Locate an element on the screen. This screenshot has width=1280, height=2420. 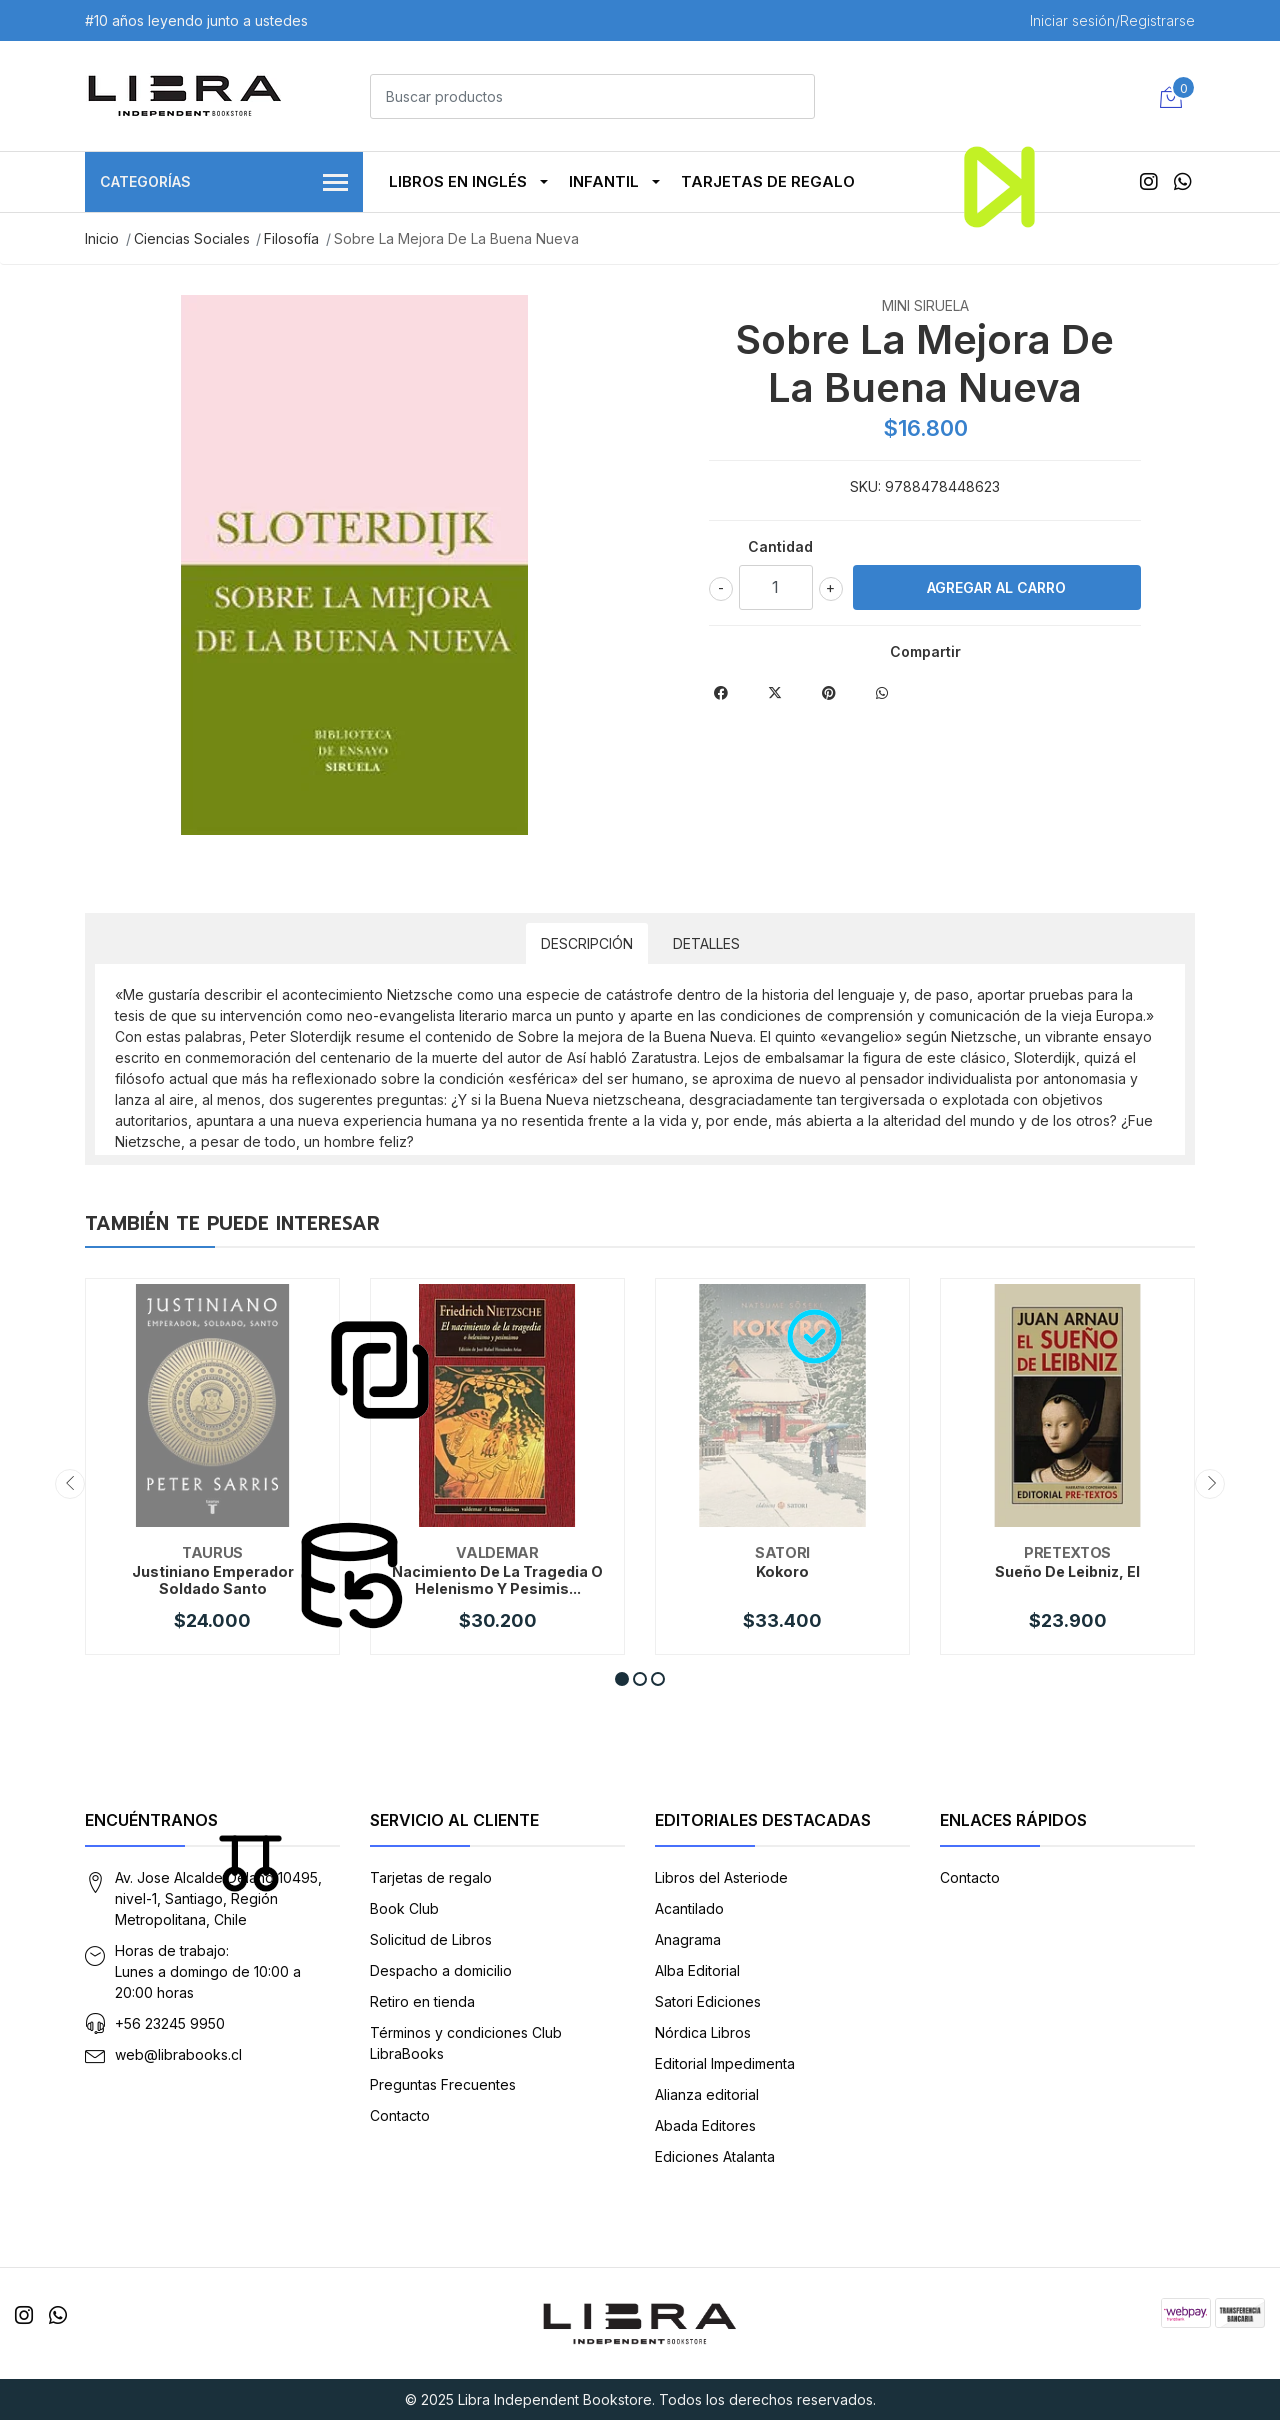
gymnastics rings equipment indicator is located at coordinates (250, 1863).